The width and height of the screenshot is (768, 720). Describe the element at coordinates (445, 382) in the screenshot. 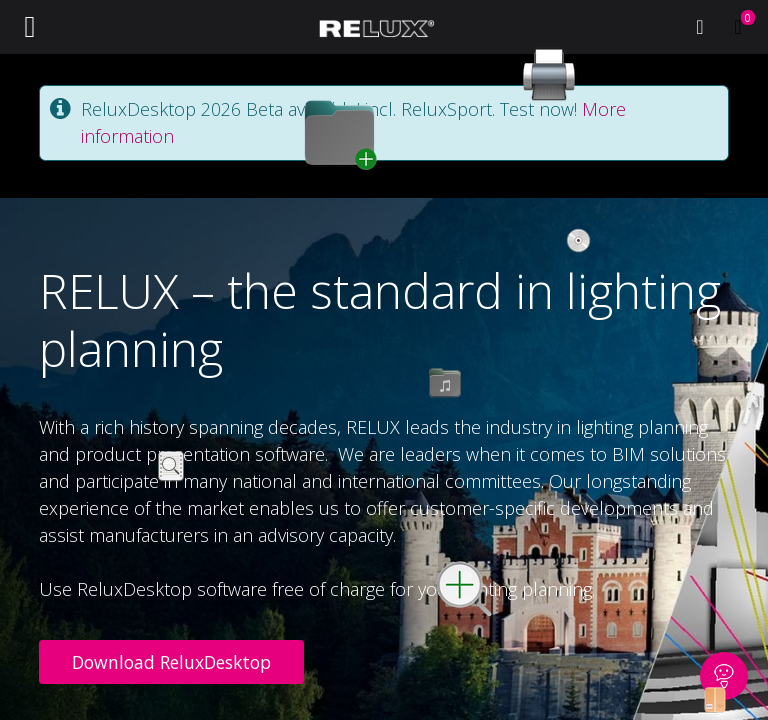

I see `open your music folder` at that location.